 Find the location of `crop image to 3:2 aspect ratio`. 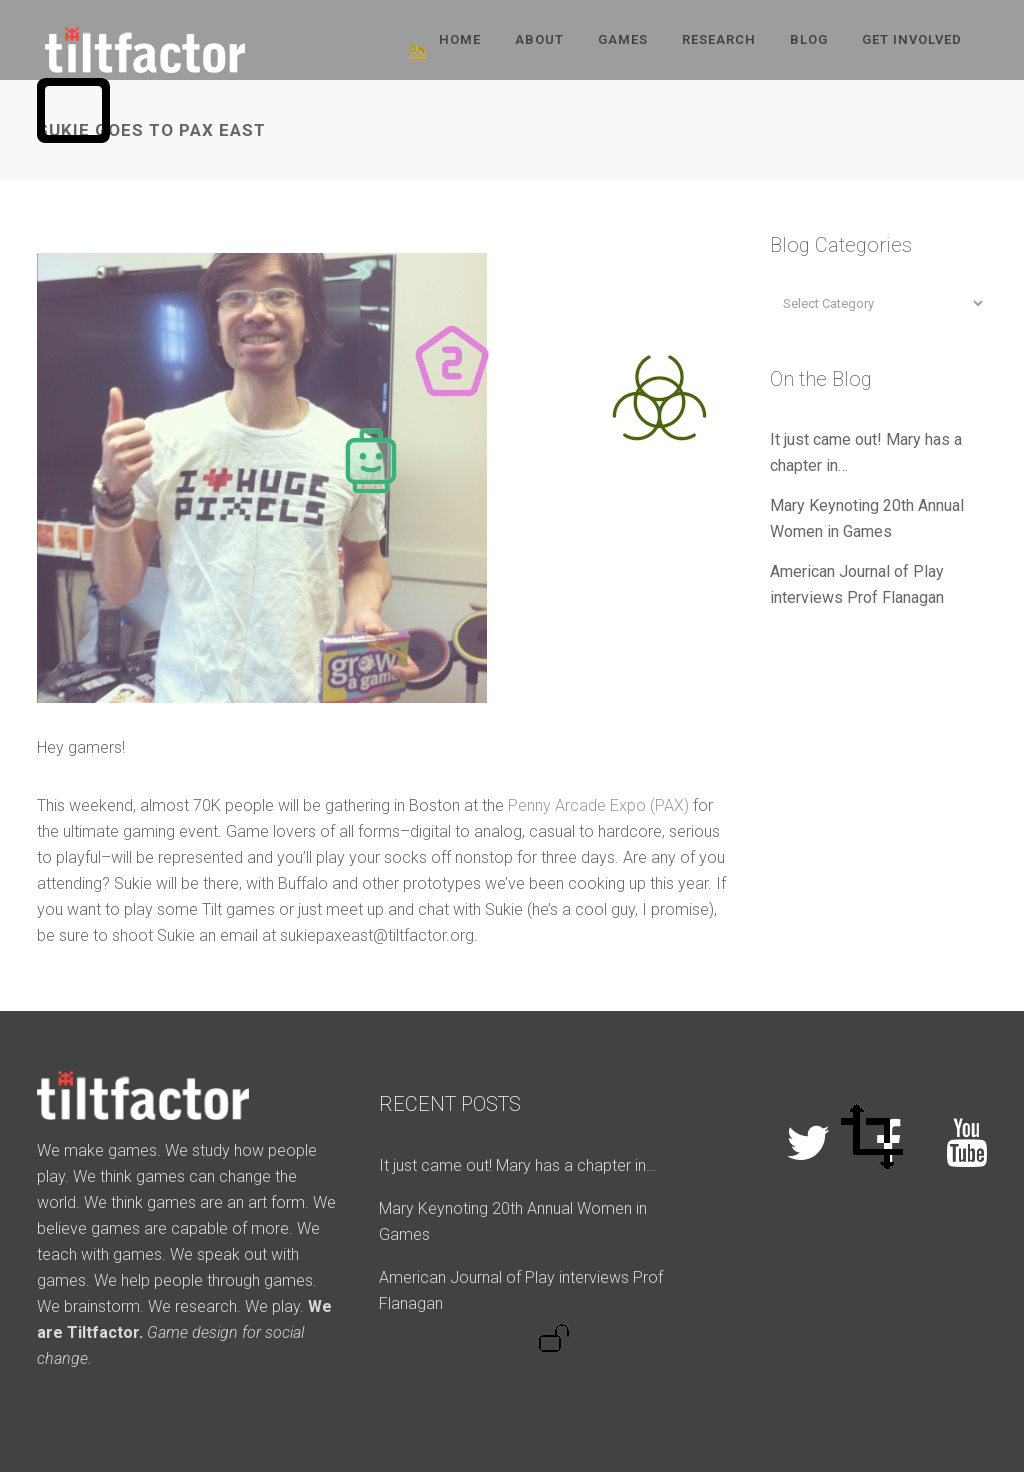

crop image to 3:2 aspect ratio is located at coordinates (73, 110).